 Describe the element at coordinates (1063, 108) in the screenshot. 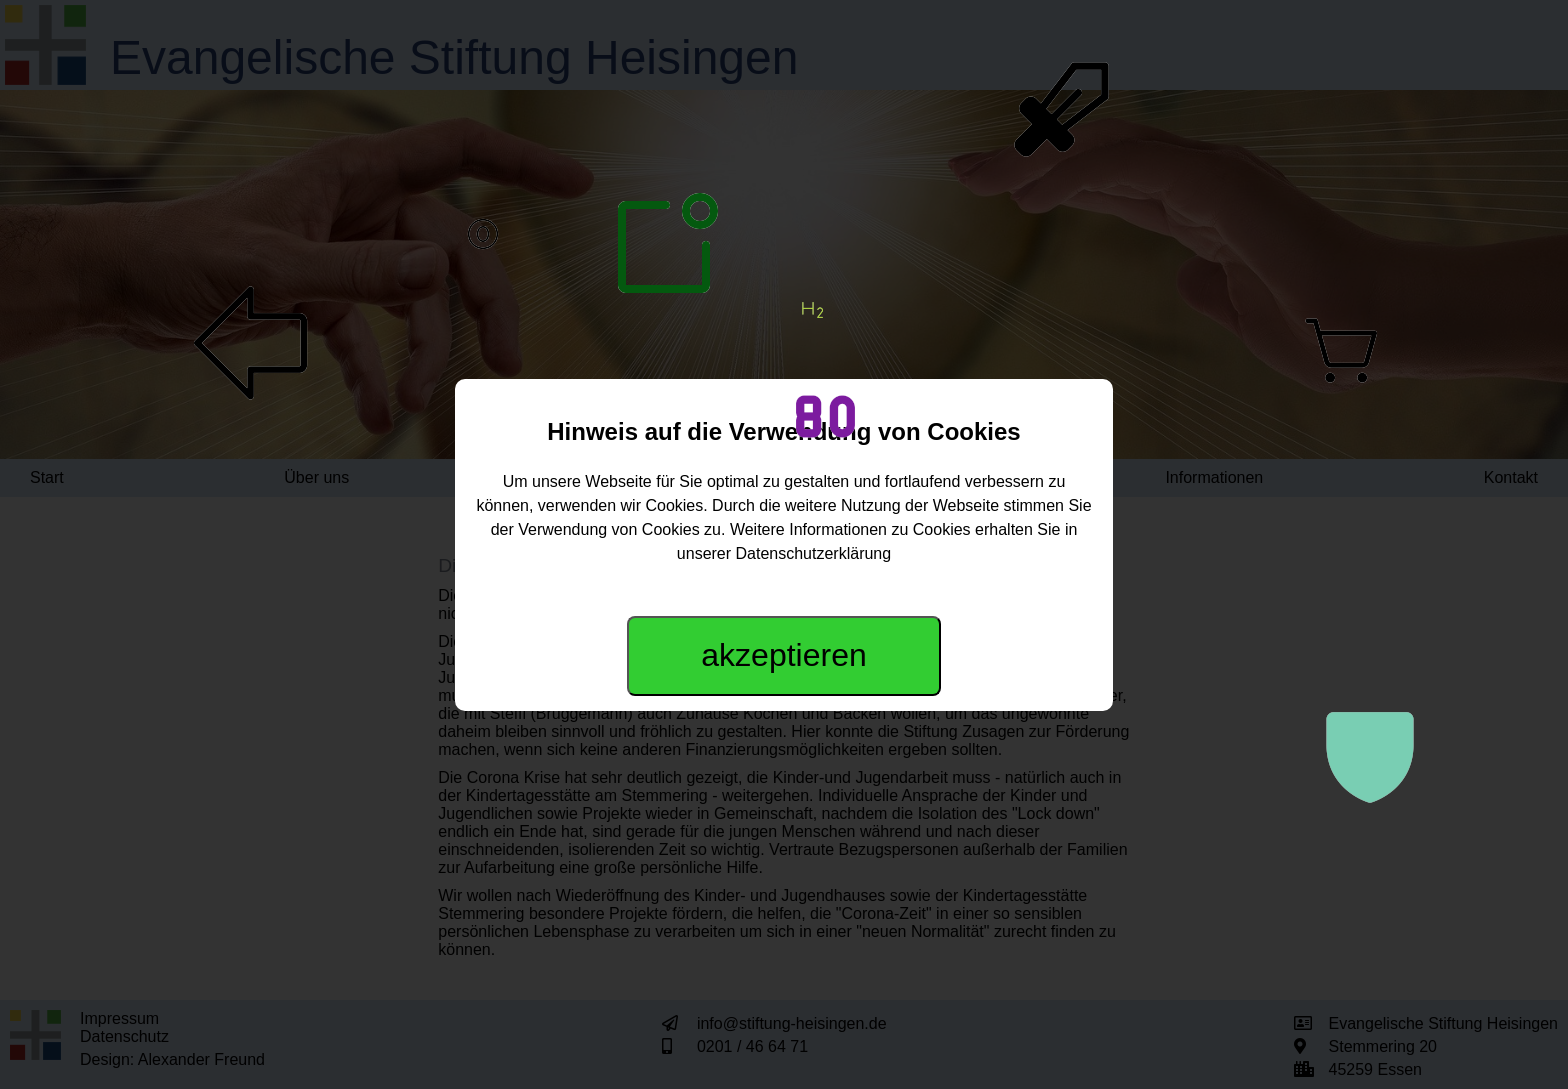

I see `access combat or battle features` at that location.